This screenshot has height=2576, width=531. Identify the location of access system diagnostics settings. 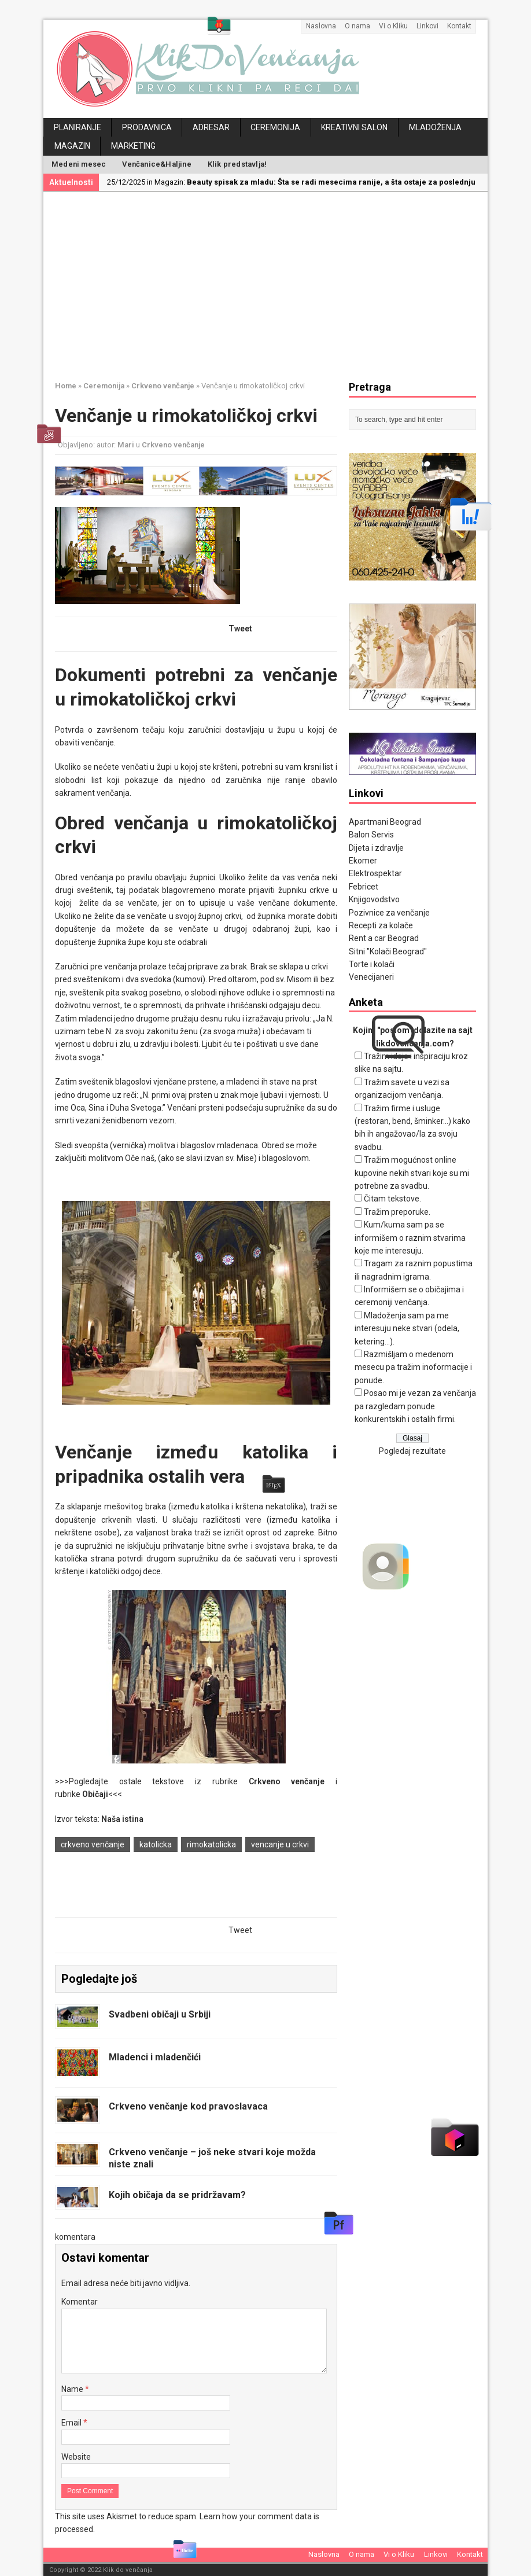
(398, 1035).